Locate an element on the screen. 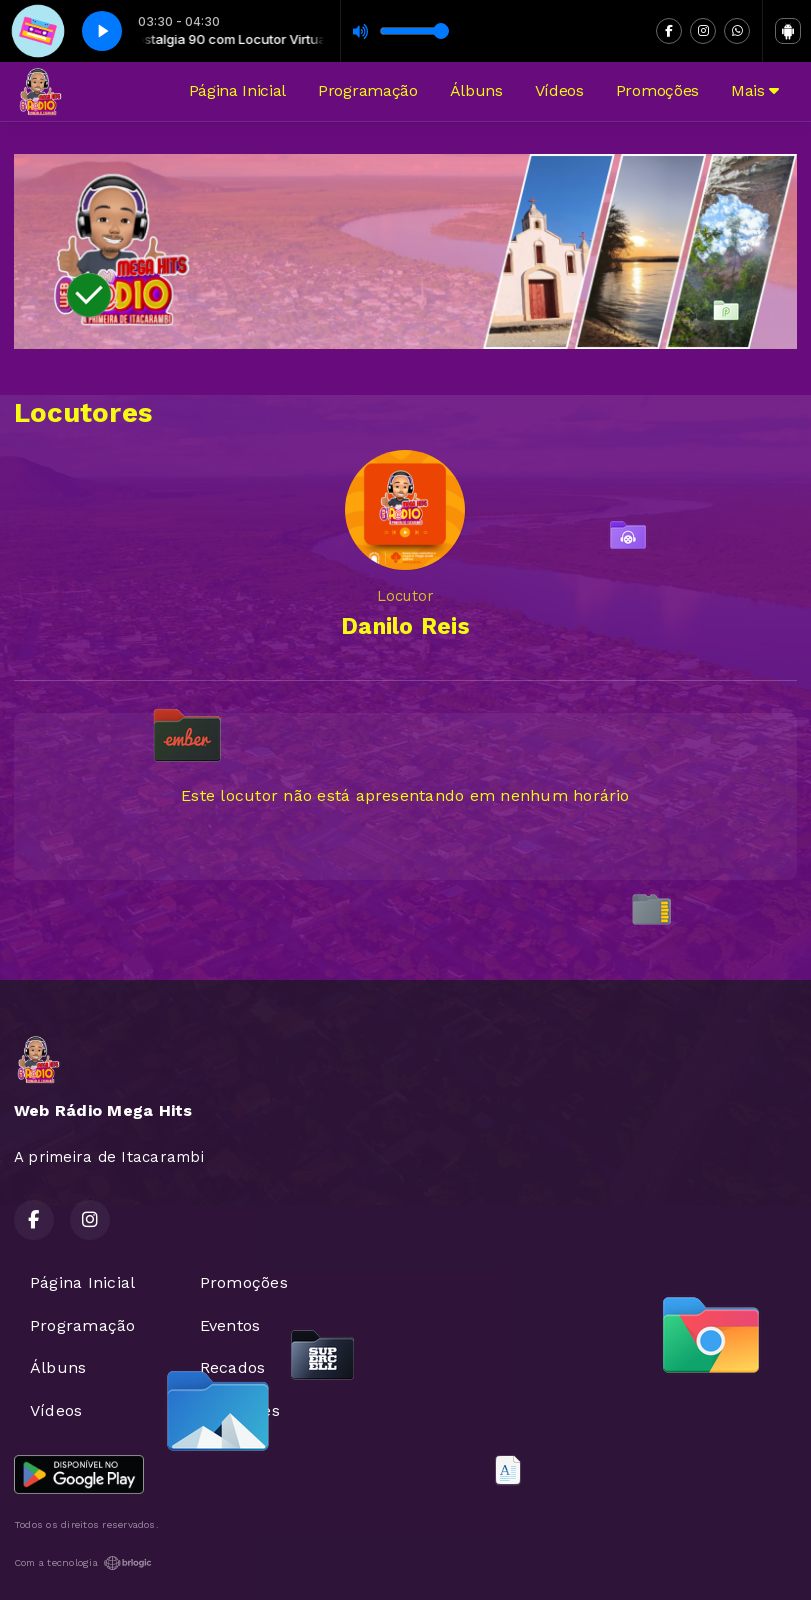 This screenshot has height=1600, width=811. open folder containing Supercell games is located at coordinates (322, 1356).